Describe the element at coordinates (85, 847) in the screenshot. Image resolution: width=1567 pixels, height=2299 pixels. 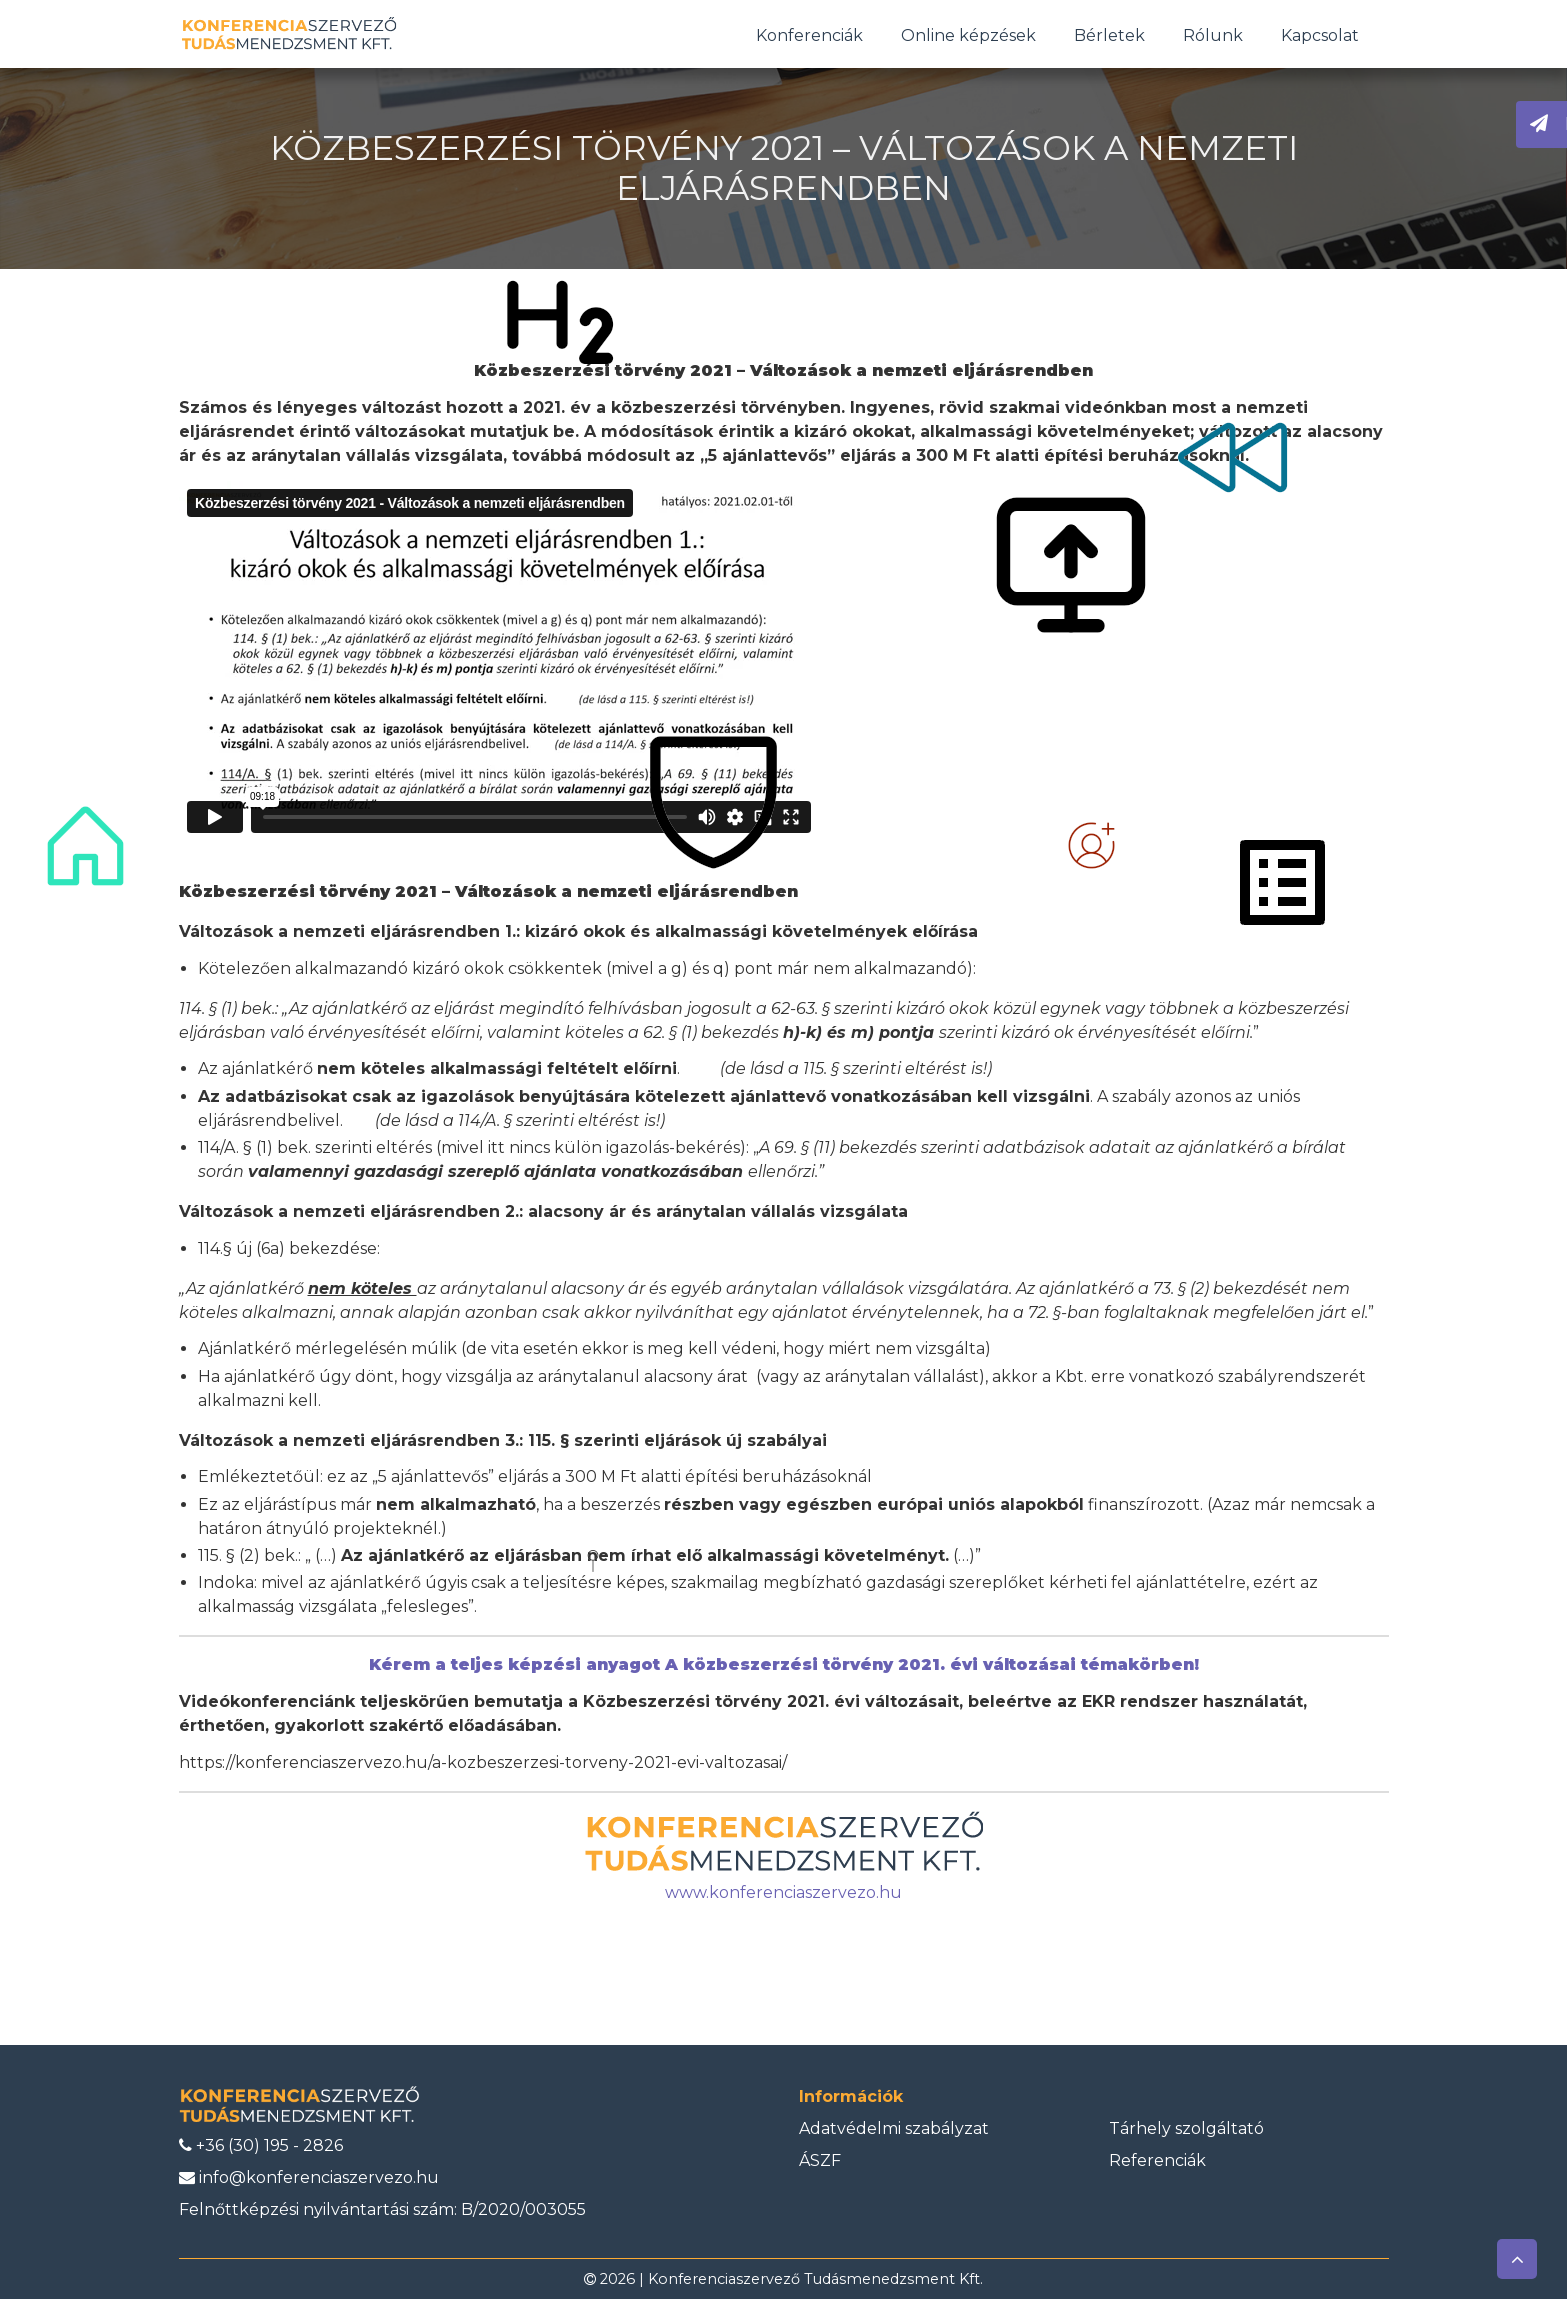
I see `navigate to home screen` at that location.